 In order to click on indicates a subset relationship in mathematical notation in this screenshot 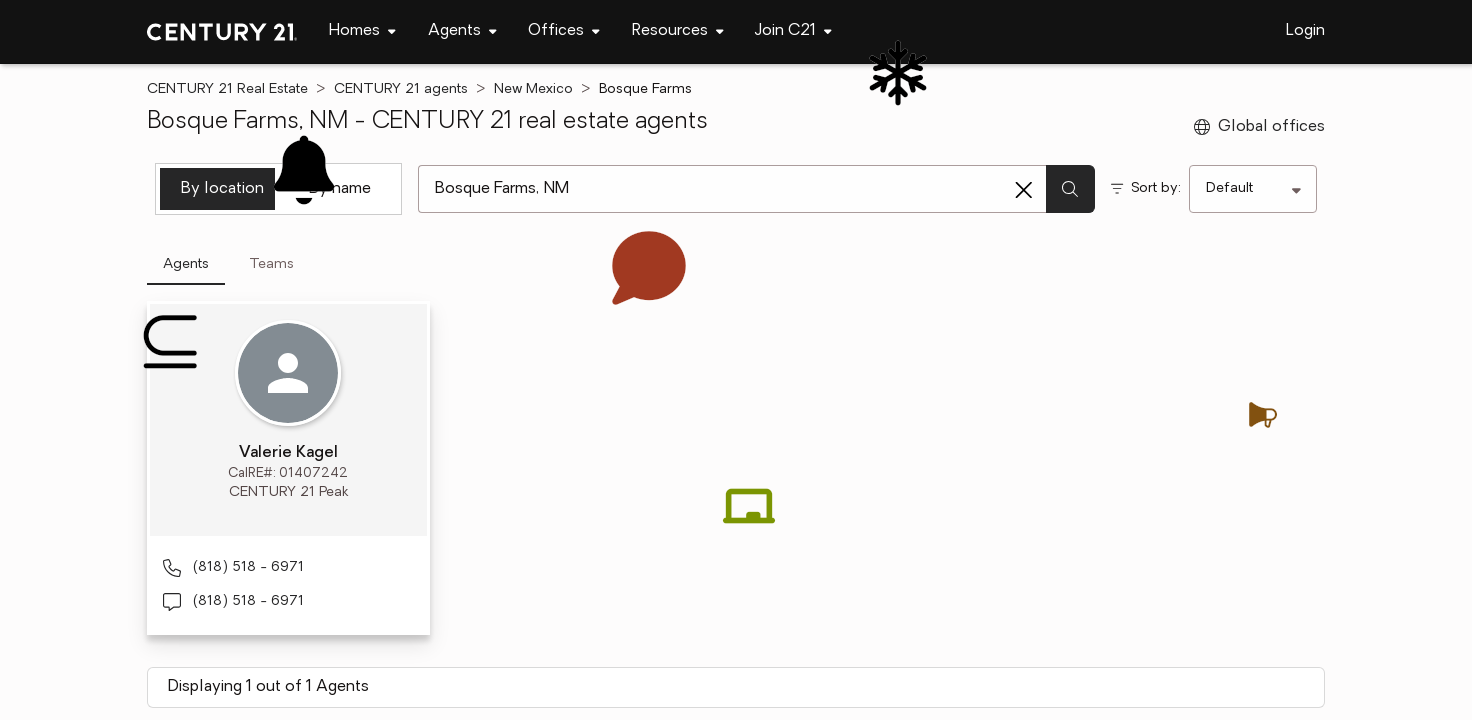, I will do `click(171, 340)`.